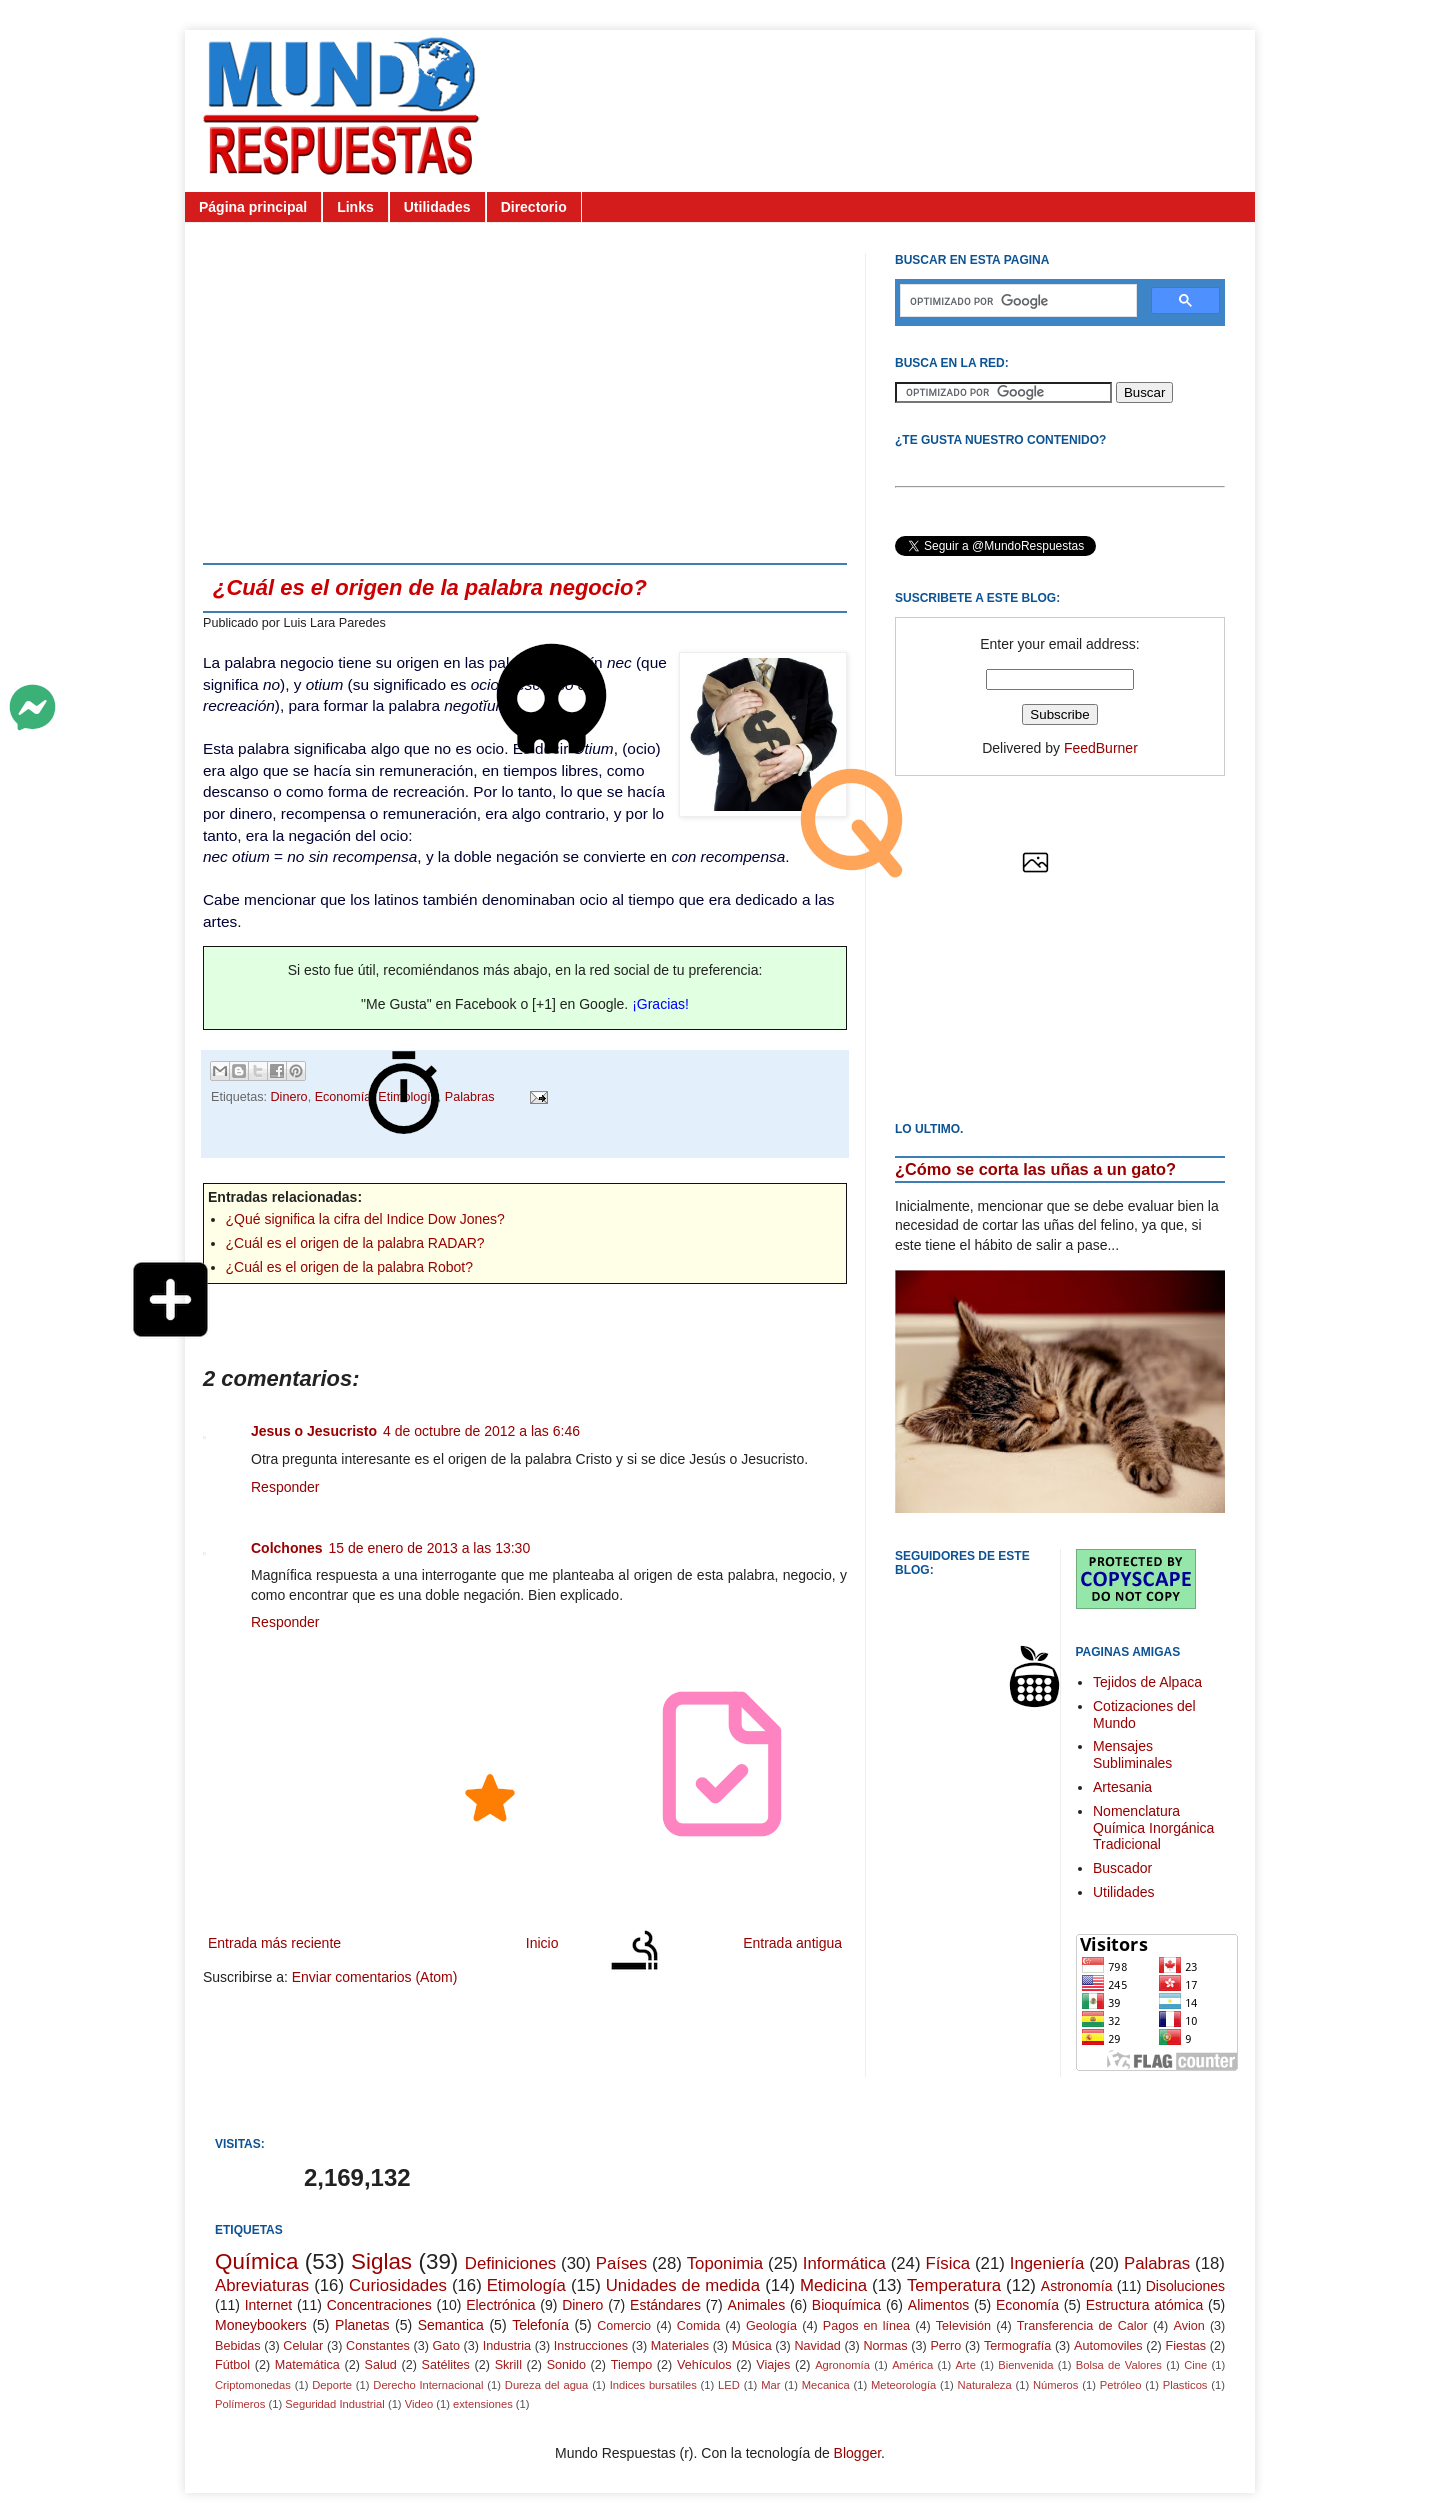  I want to click on set a countdown timer, so click(403, 1094).